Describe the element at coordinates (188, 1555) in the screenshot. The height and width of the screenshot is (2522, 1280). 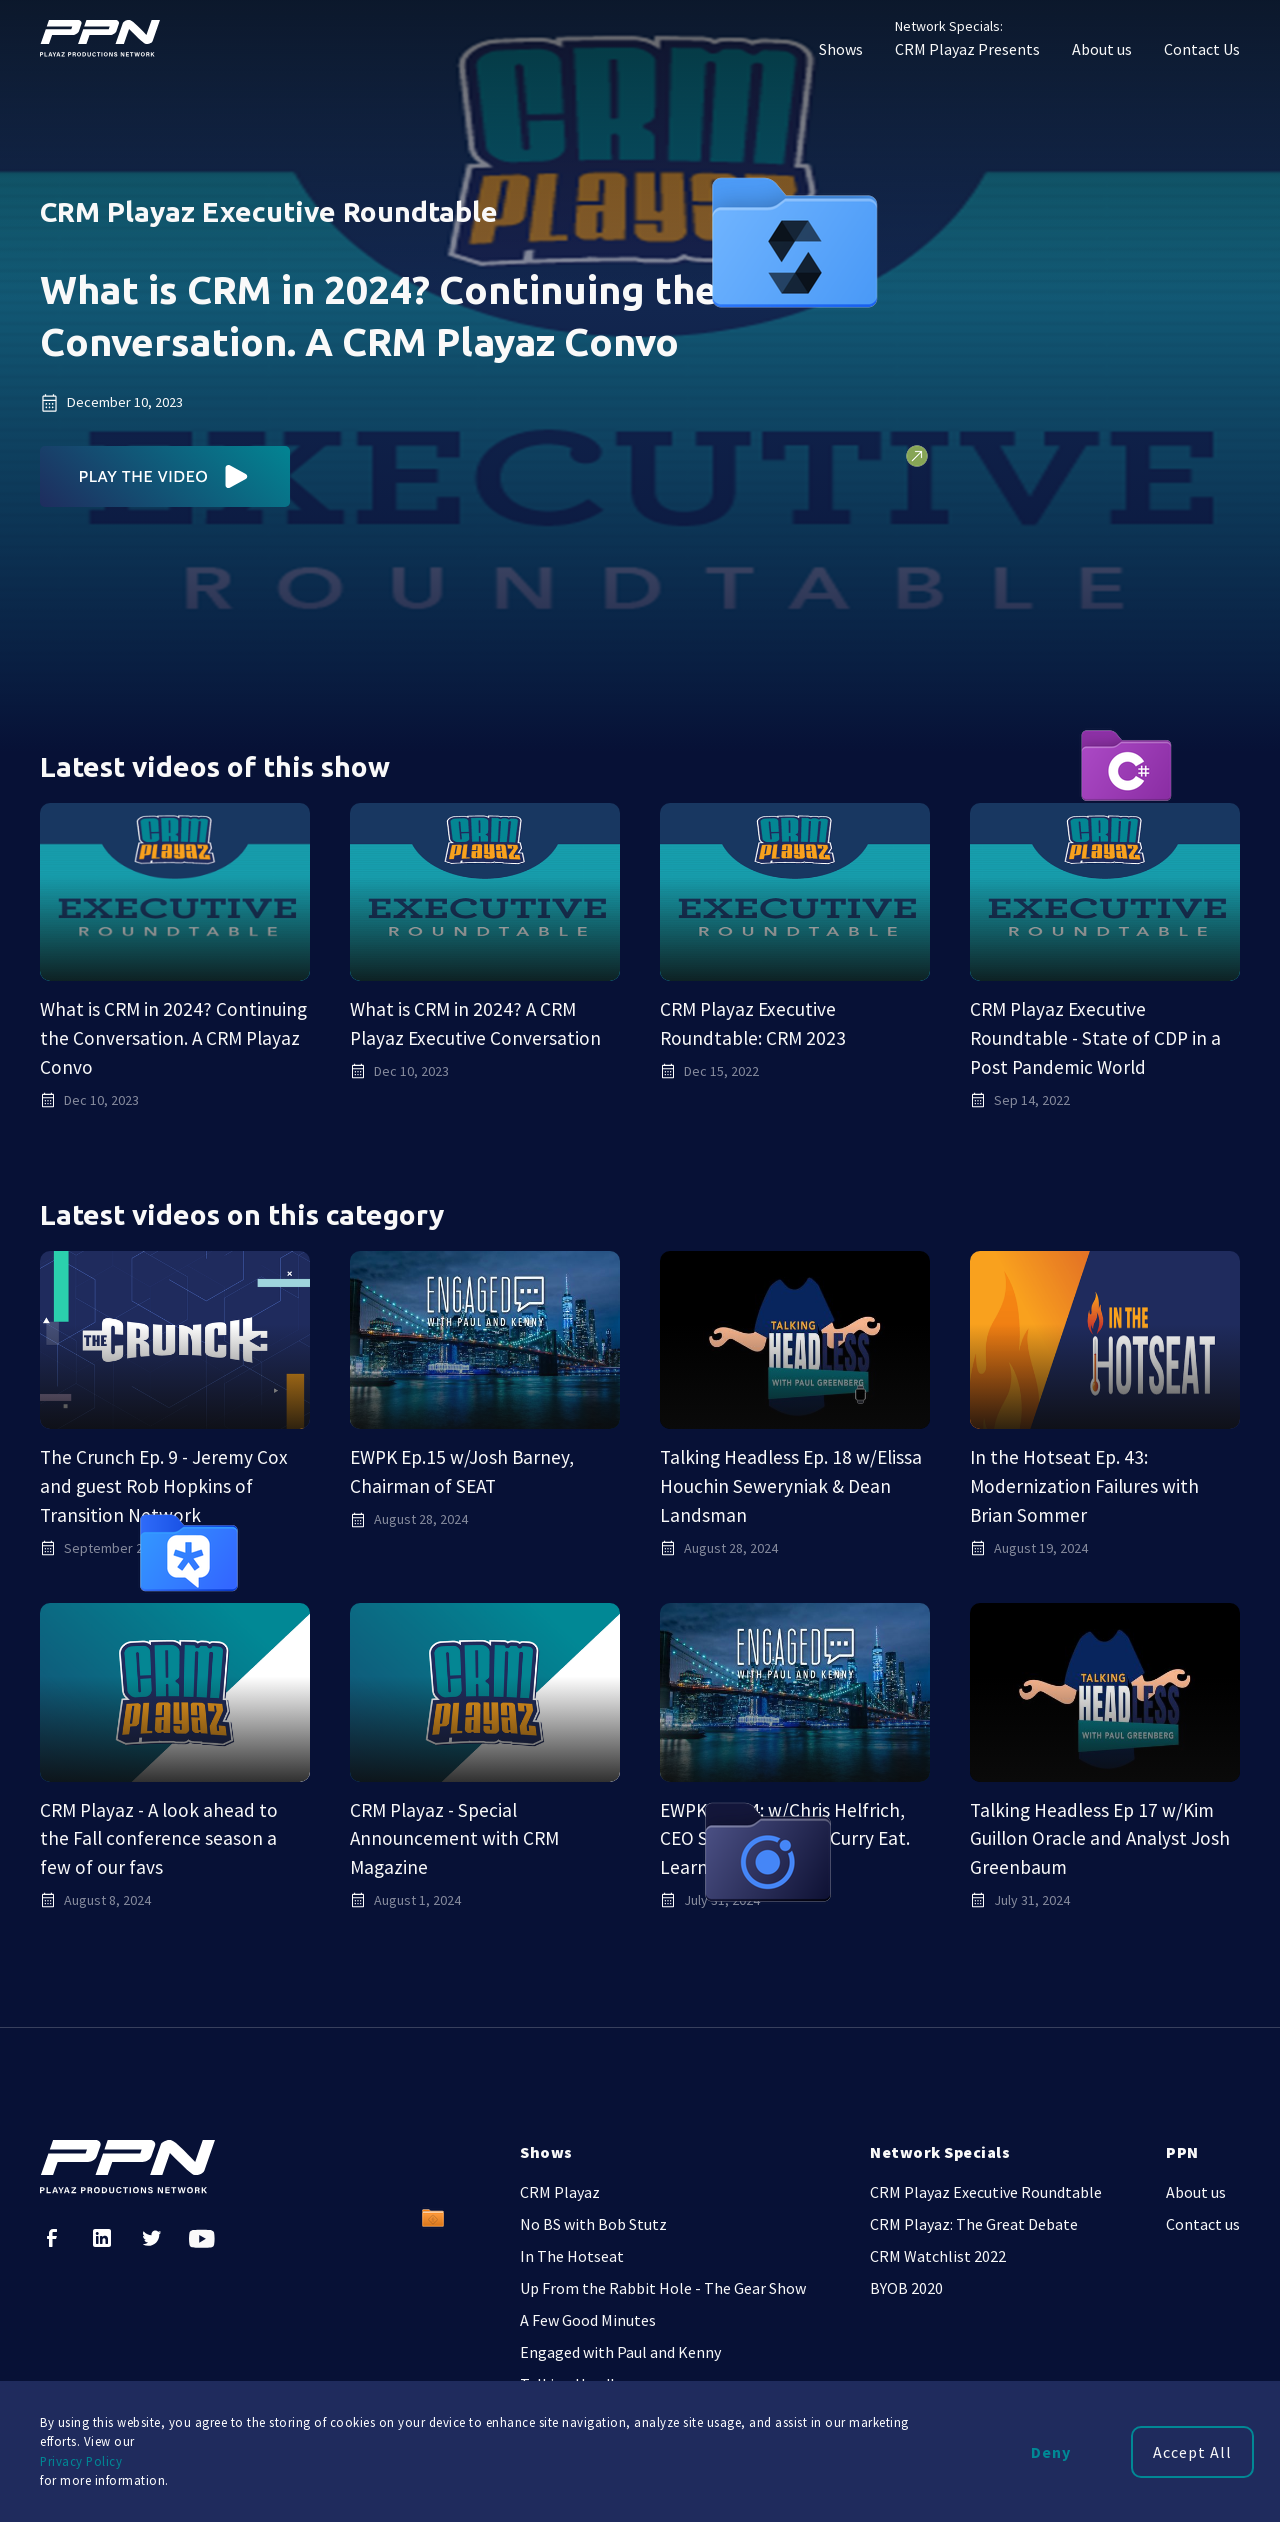
I see `open Tim messaging app folder` at that location.